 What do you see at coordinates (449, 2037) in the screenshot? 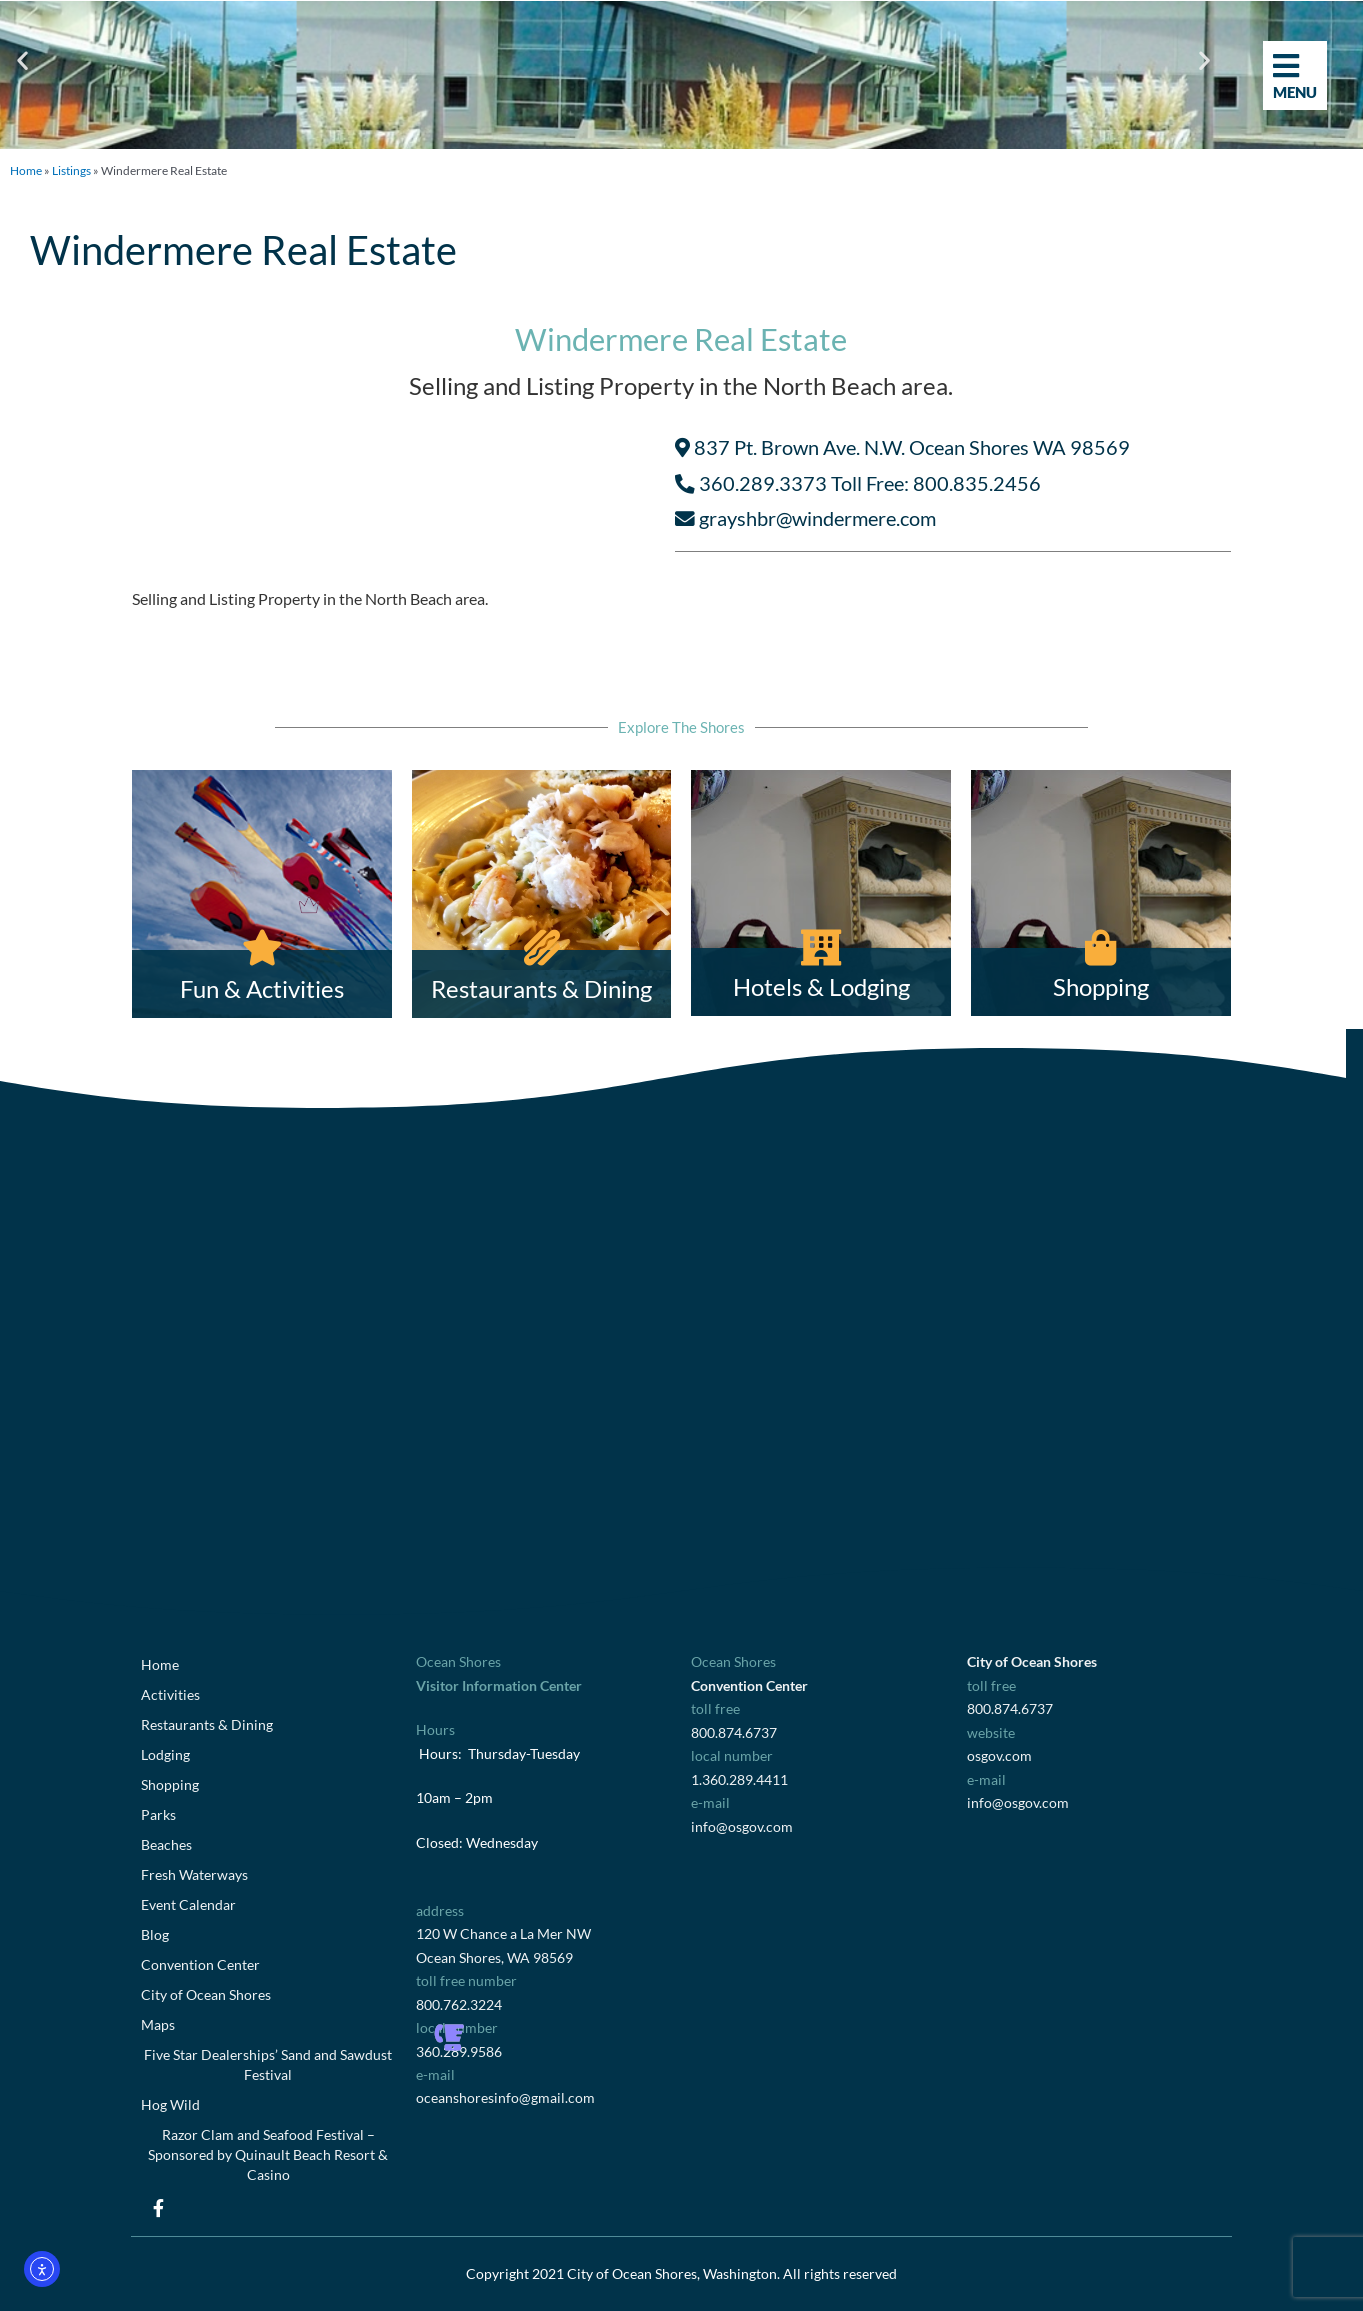
I see `a whimsical easter egg or joke icon` at bounding box center [449, 2037].